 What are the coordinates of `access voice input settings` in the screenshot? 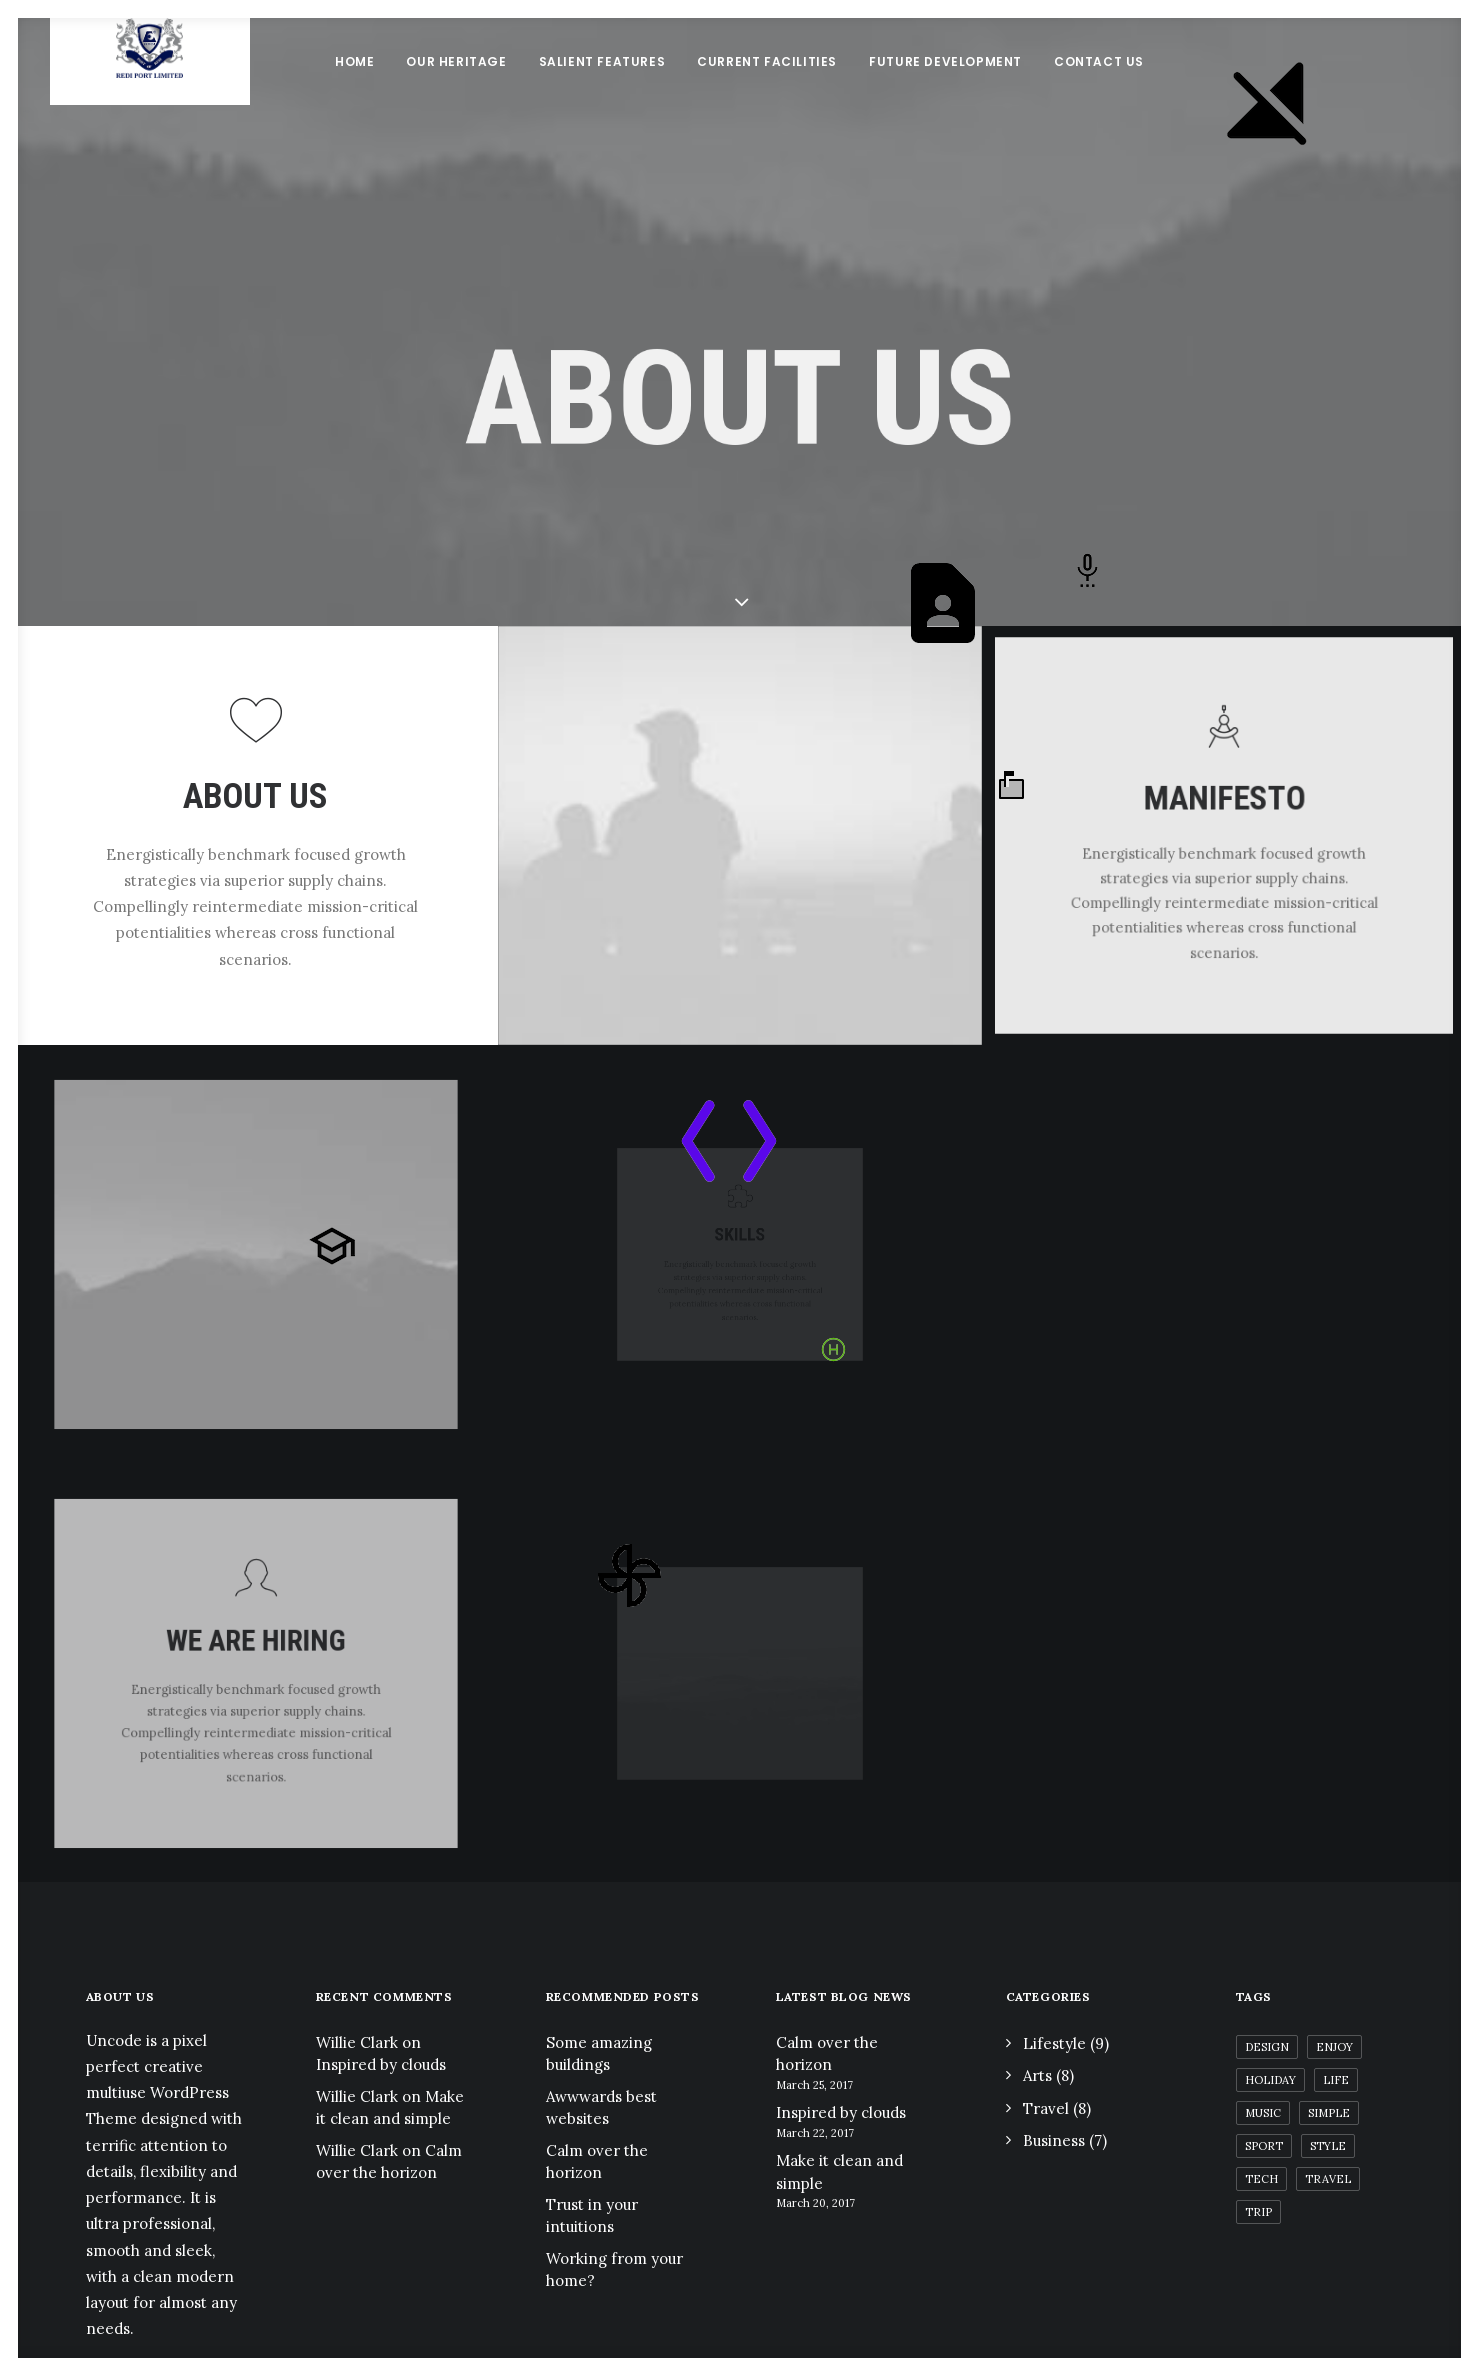 It's located at (1087, 569).